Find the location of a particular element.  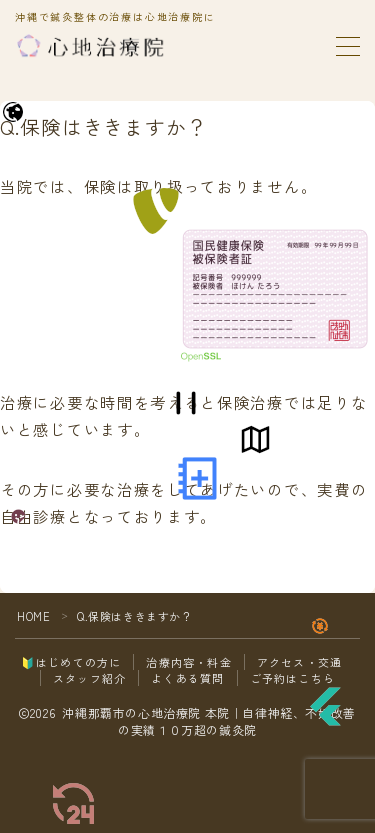

indicates 24-hour service availability is located at coordinates (73, 803).